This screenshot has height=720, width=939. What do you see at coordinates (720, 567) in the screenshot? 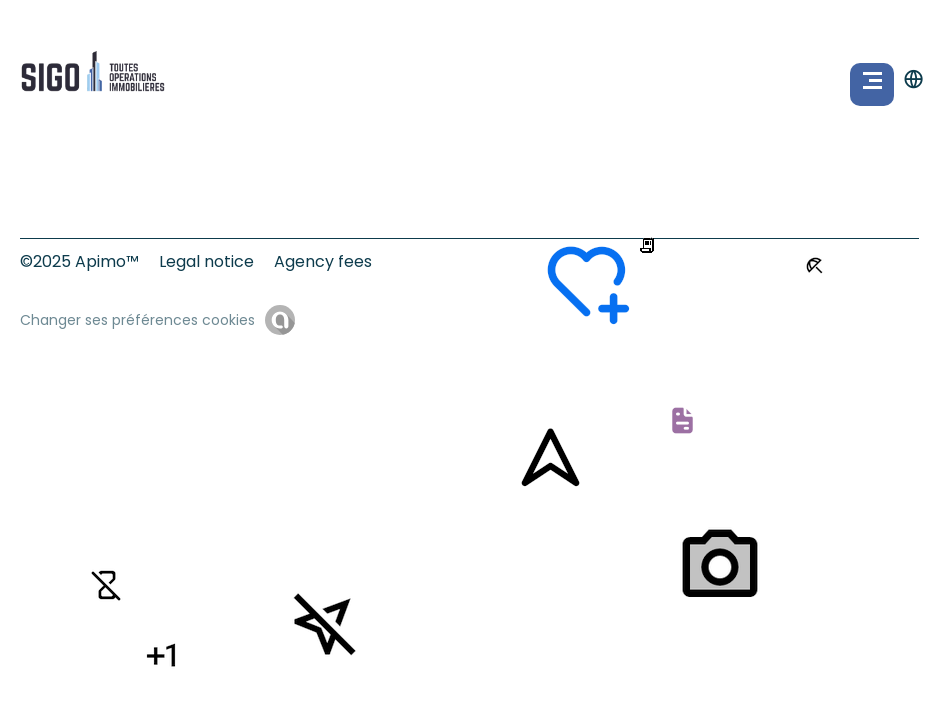
I see `tap to take a photo` at bounding box center [720, 567].